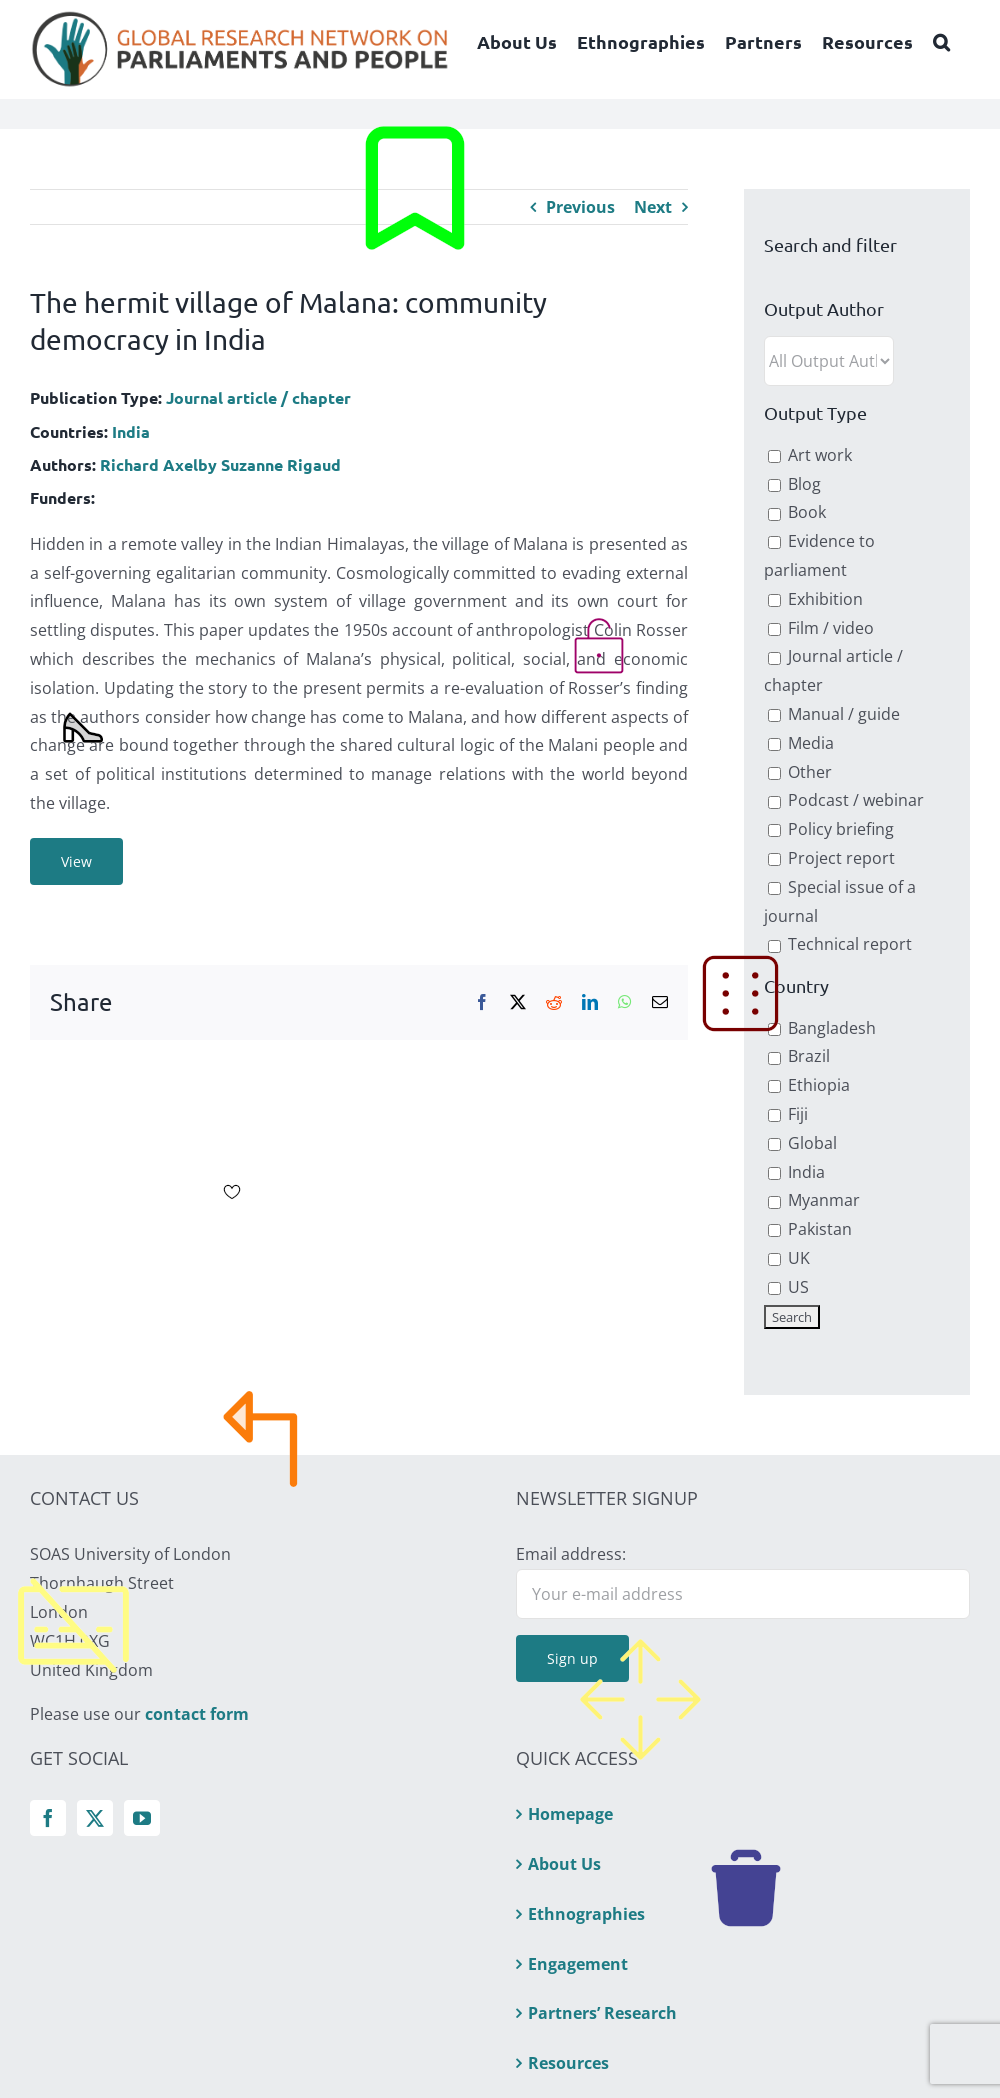 This screenshot has height=2098, width=1000. Describe the element at coordinates (640, 1699) in the screenshot. I see `expand content to full screen` at that location.